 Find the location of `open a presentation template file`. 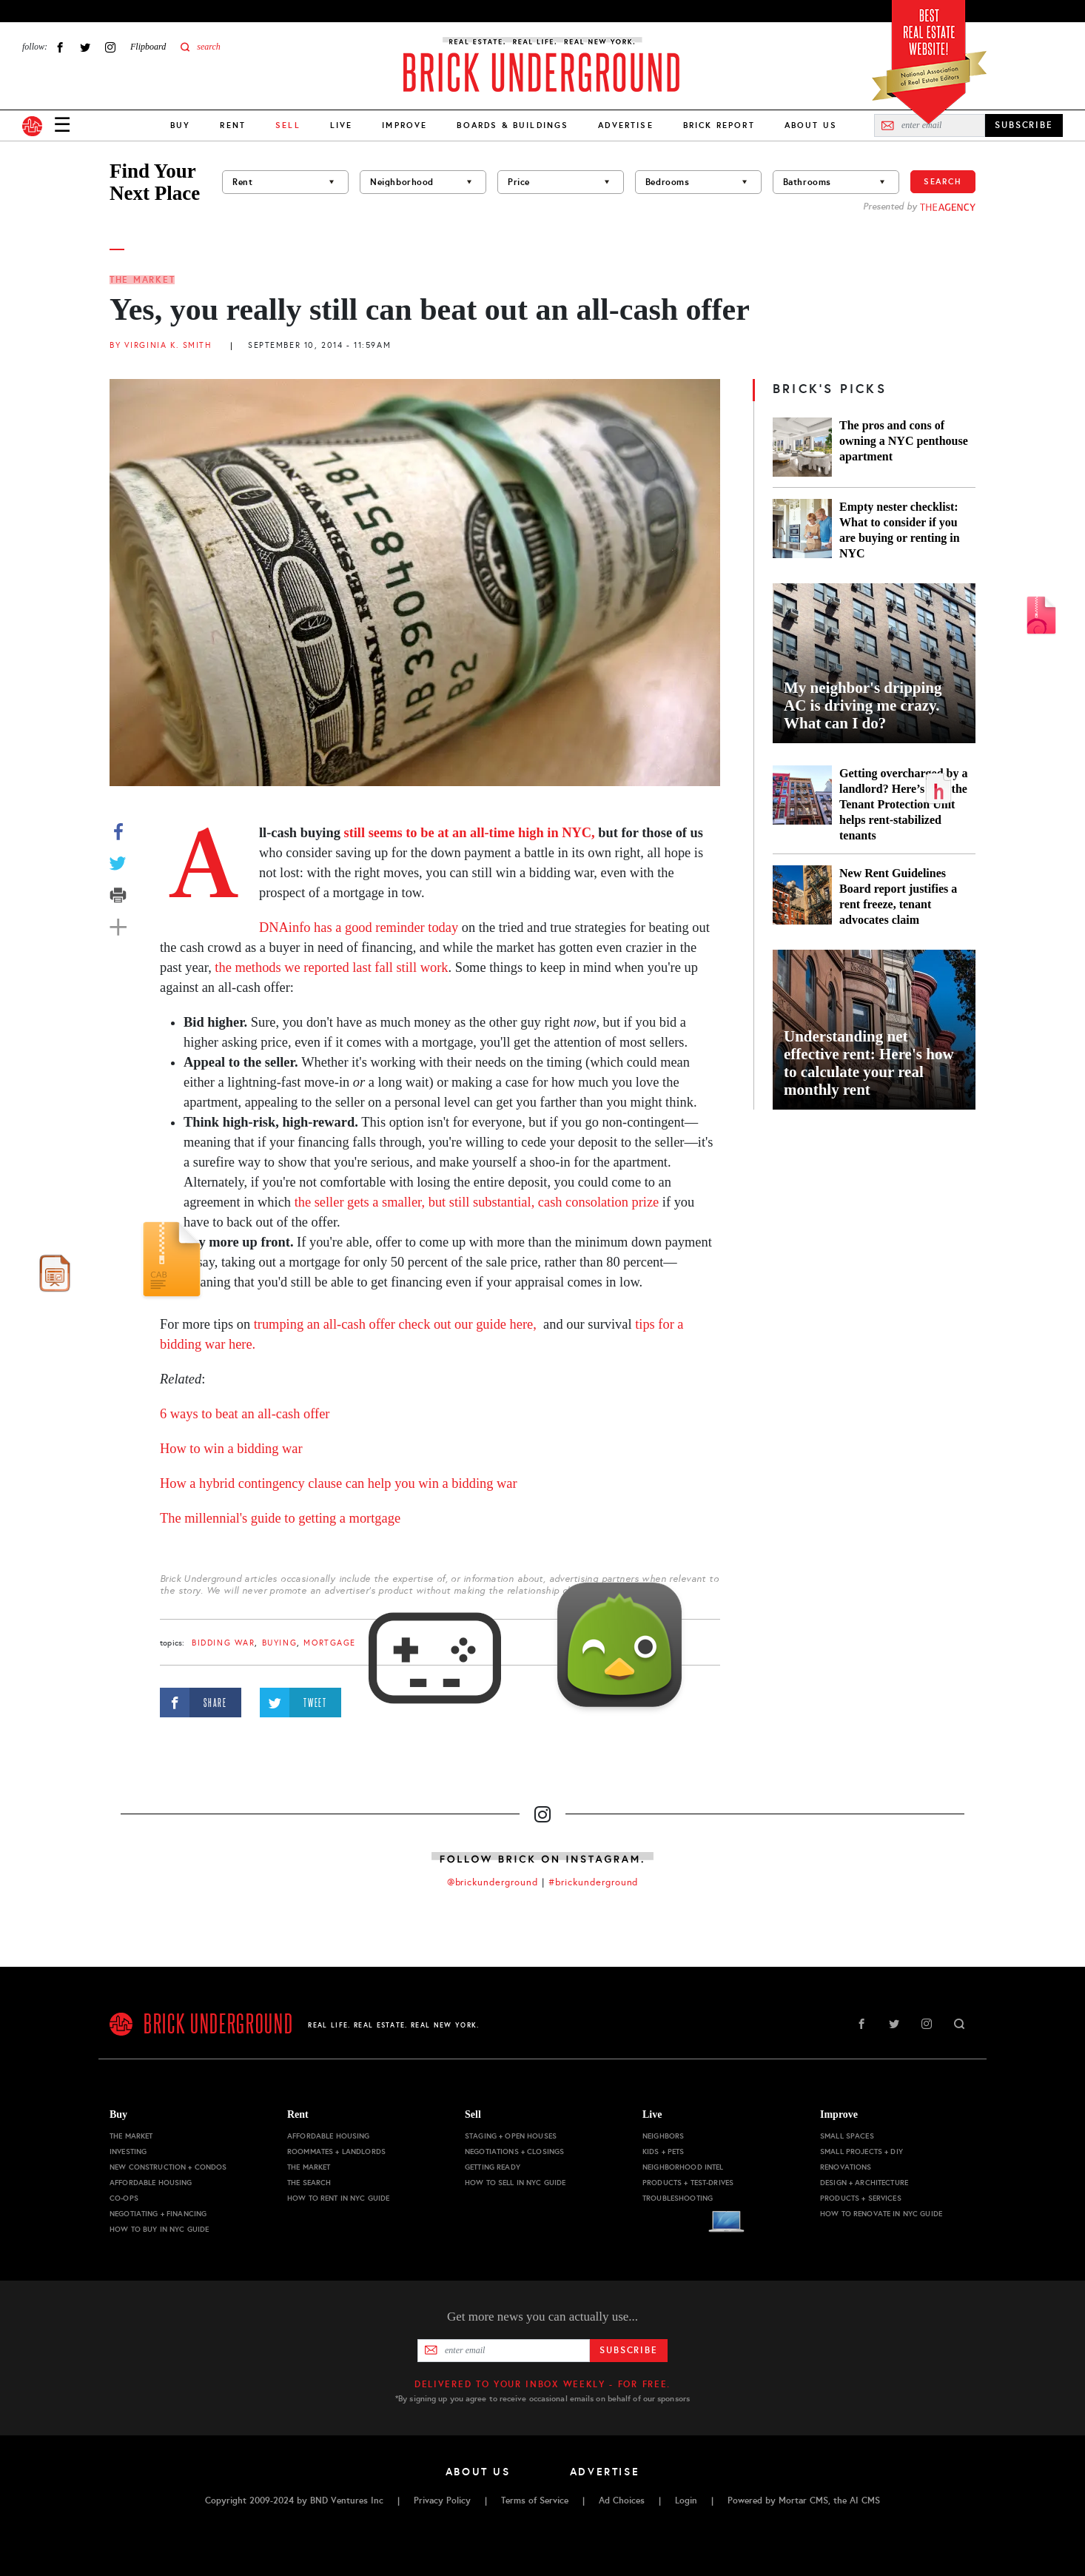

open a presentation template file is located at coordinates (55, 1273).